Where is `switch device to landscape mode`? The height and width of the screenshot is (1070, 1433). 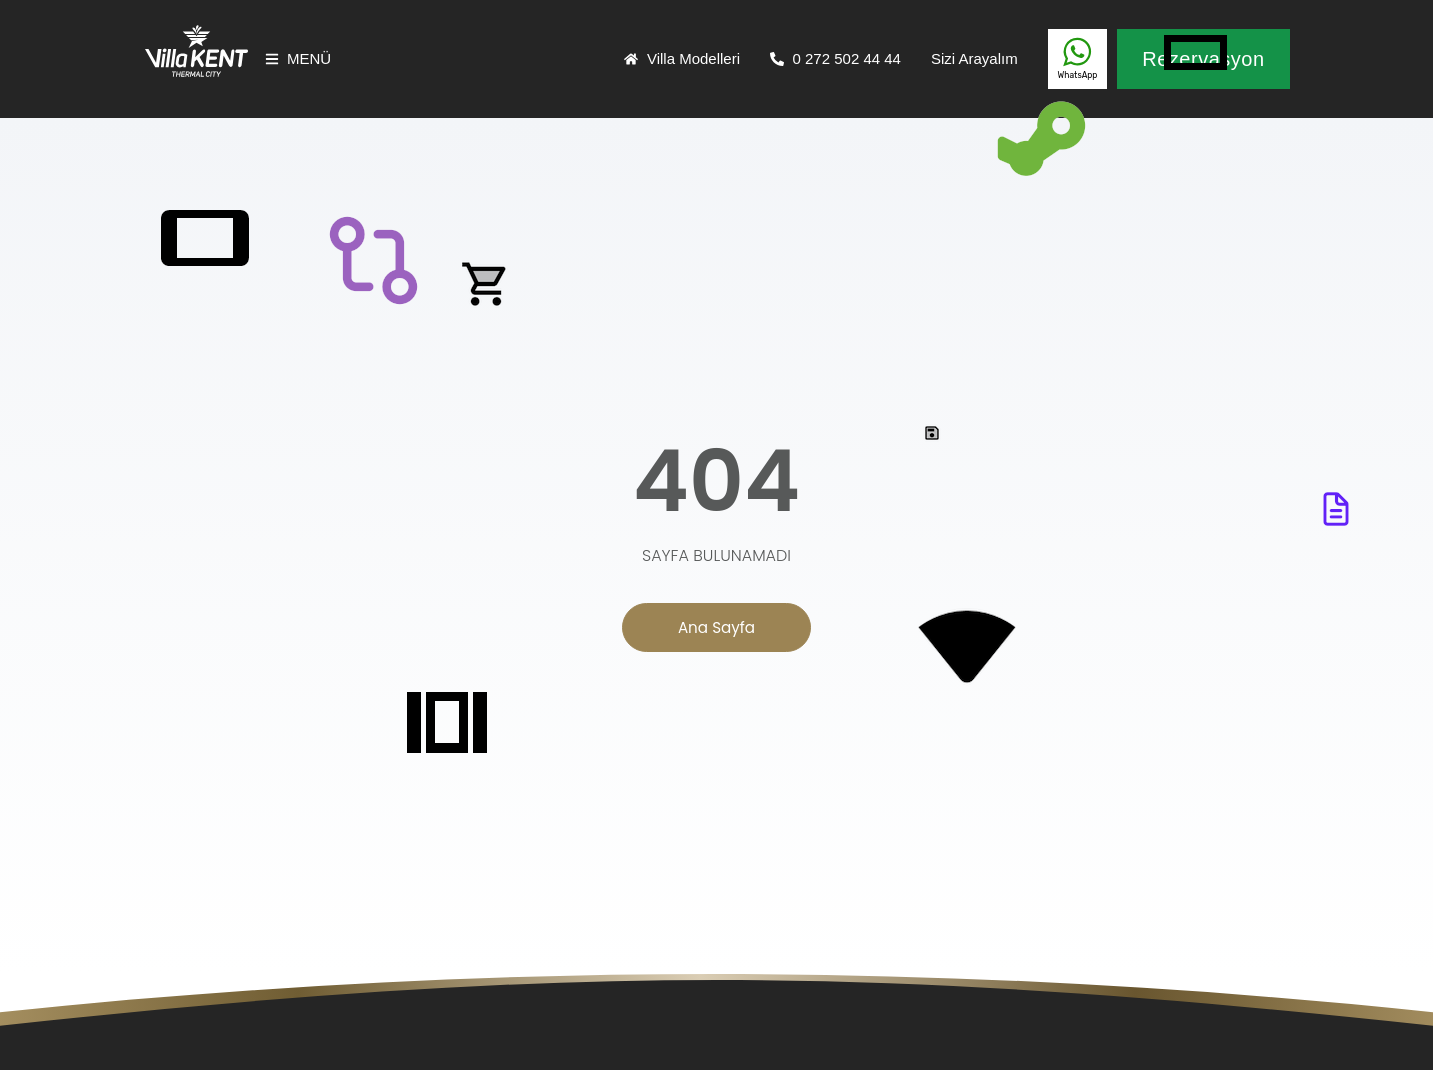 switch device to landscape mode is located at coordinates (205, 238).